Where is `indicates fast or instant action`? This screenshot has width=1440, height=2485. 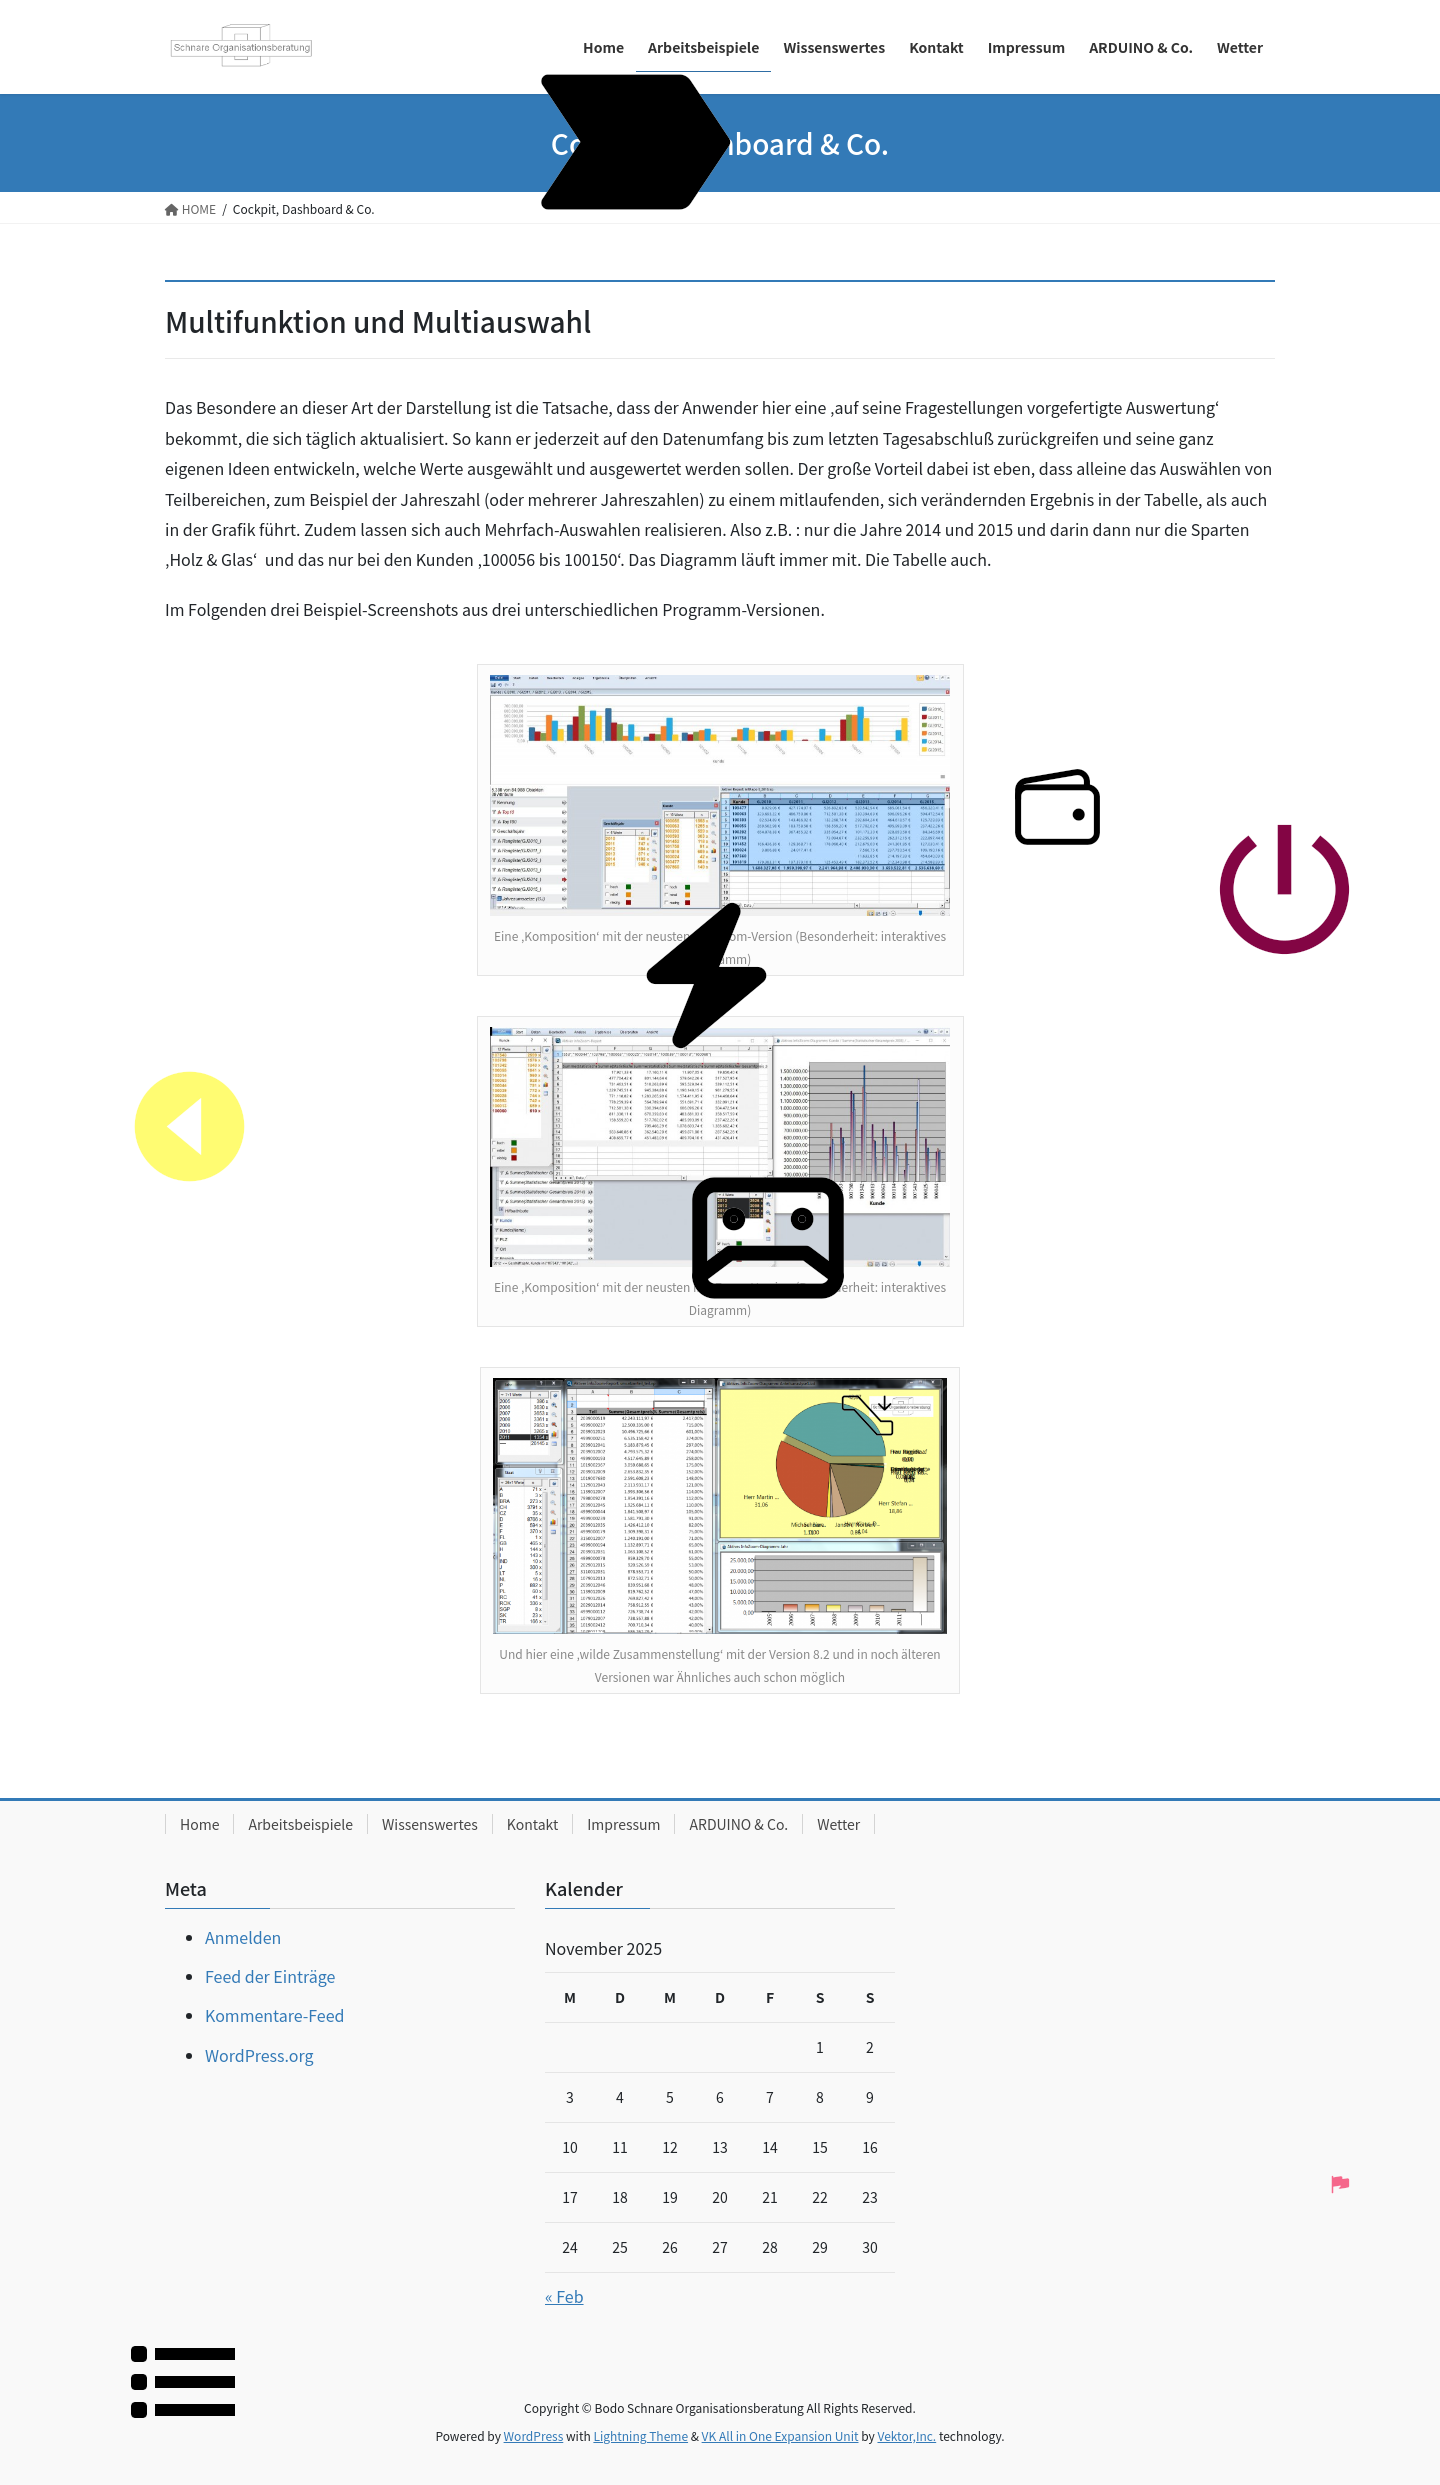
indicates fast or instant action is located at coordinates (706, 975).